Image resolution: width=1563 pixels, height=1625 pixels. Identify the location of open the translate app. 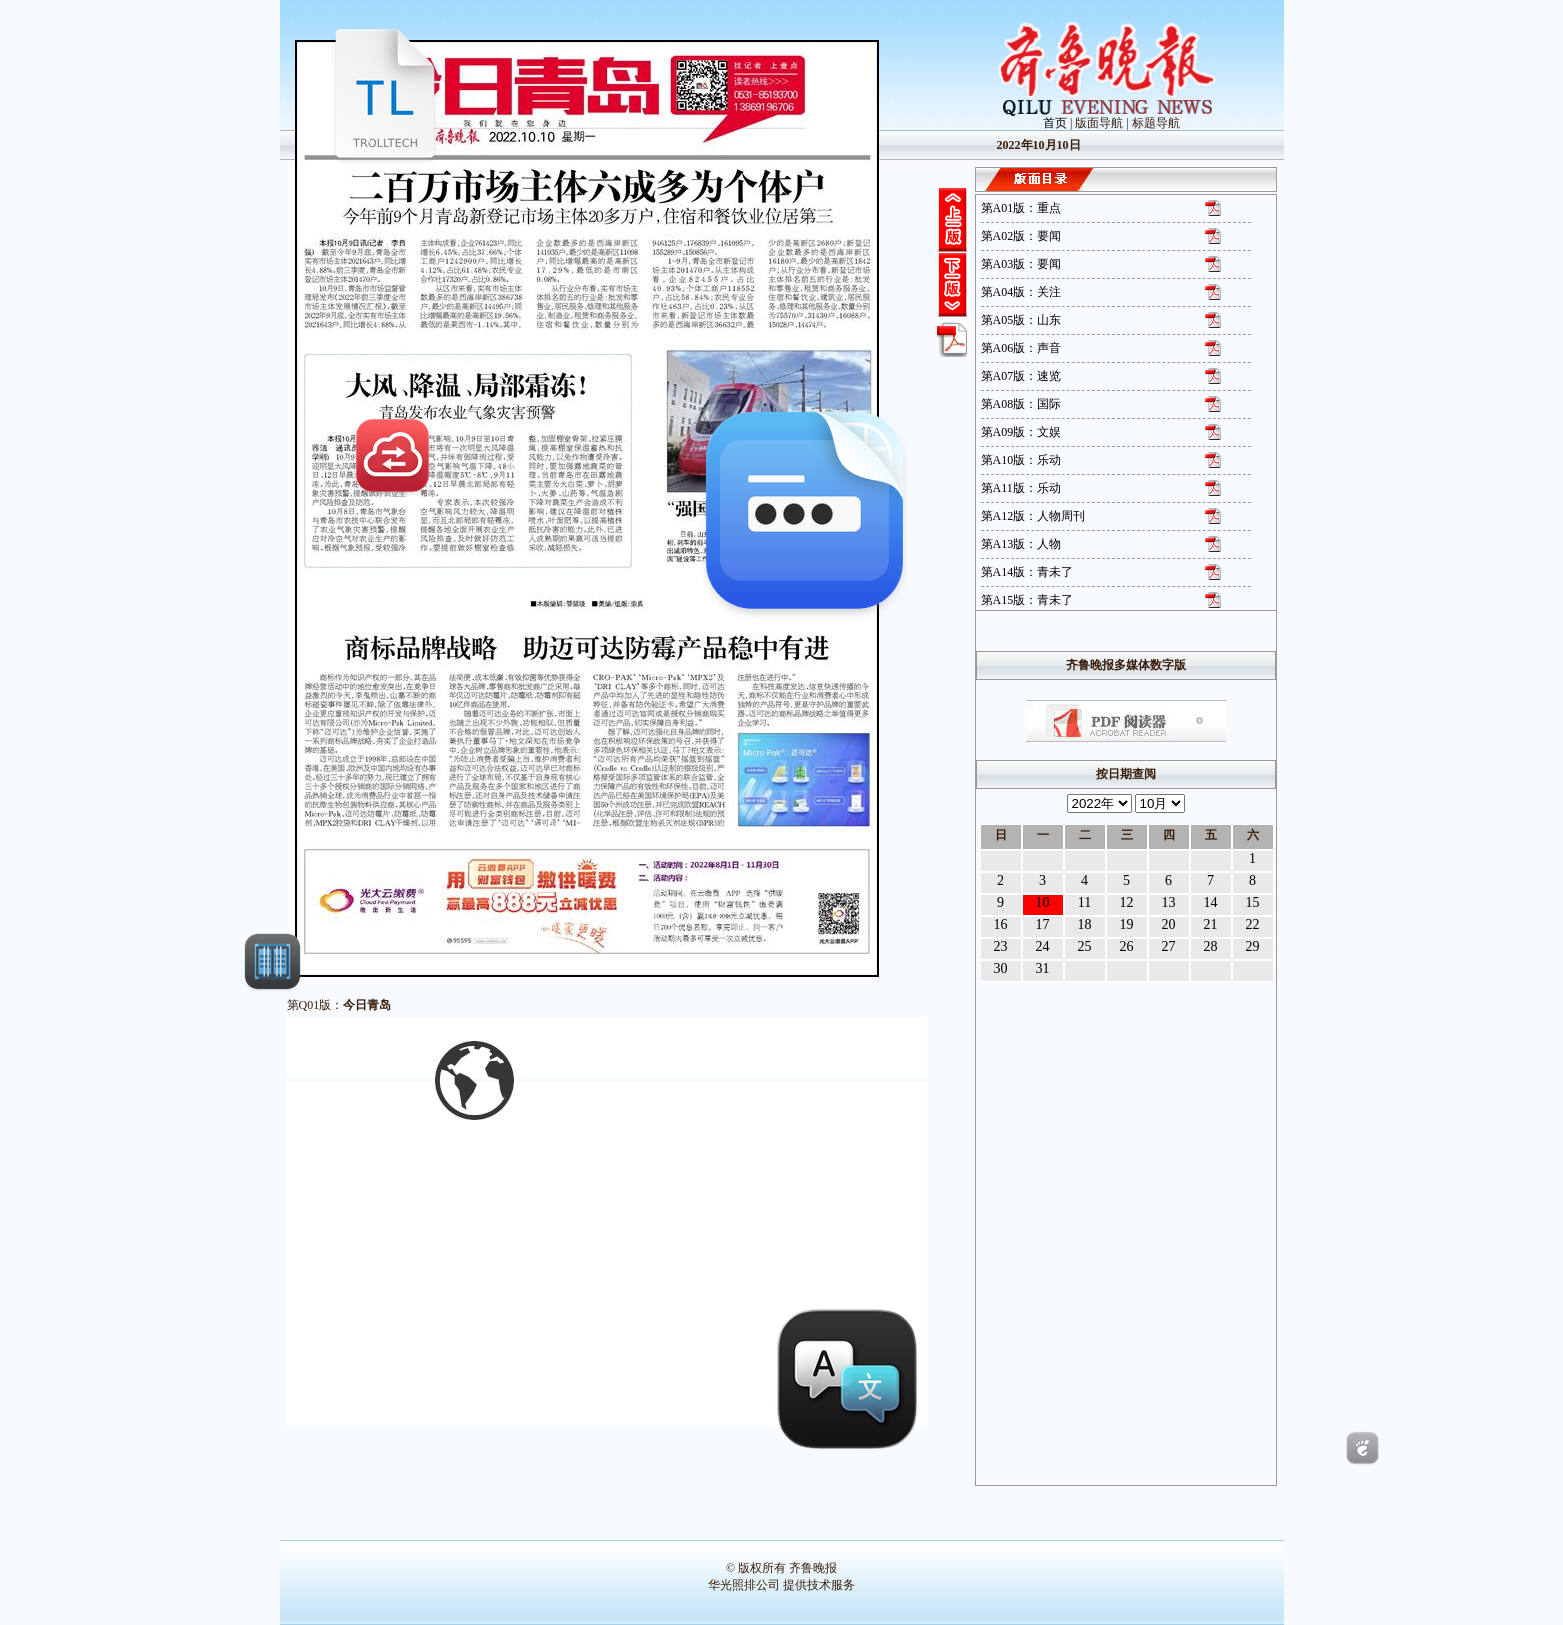
(847, 1379).